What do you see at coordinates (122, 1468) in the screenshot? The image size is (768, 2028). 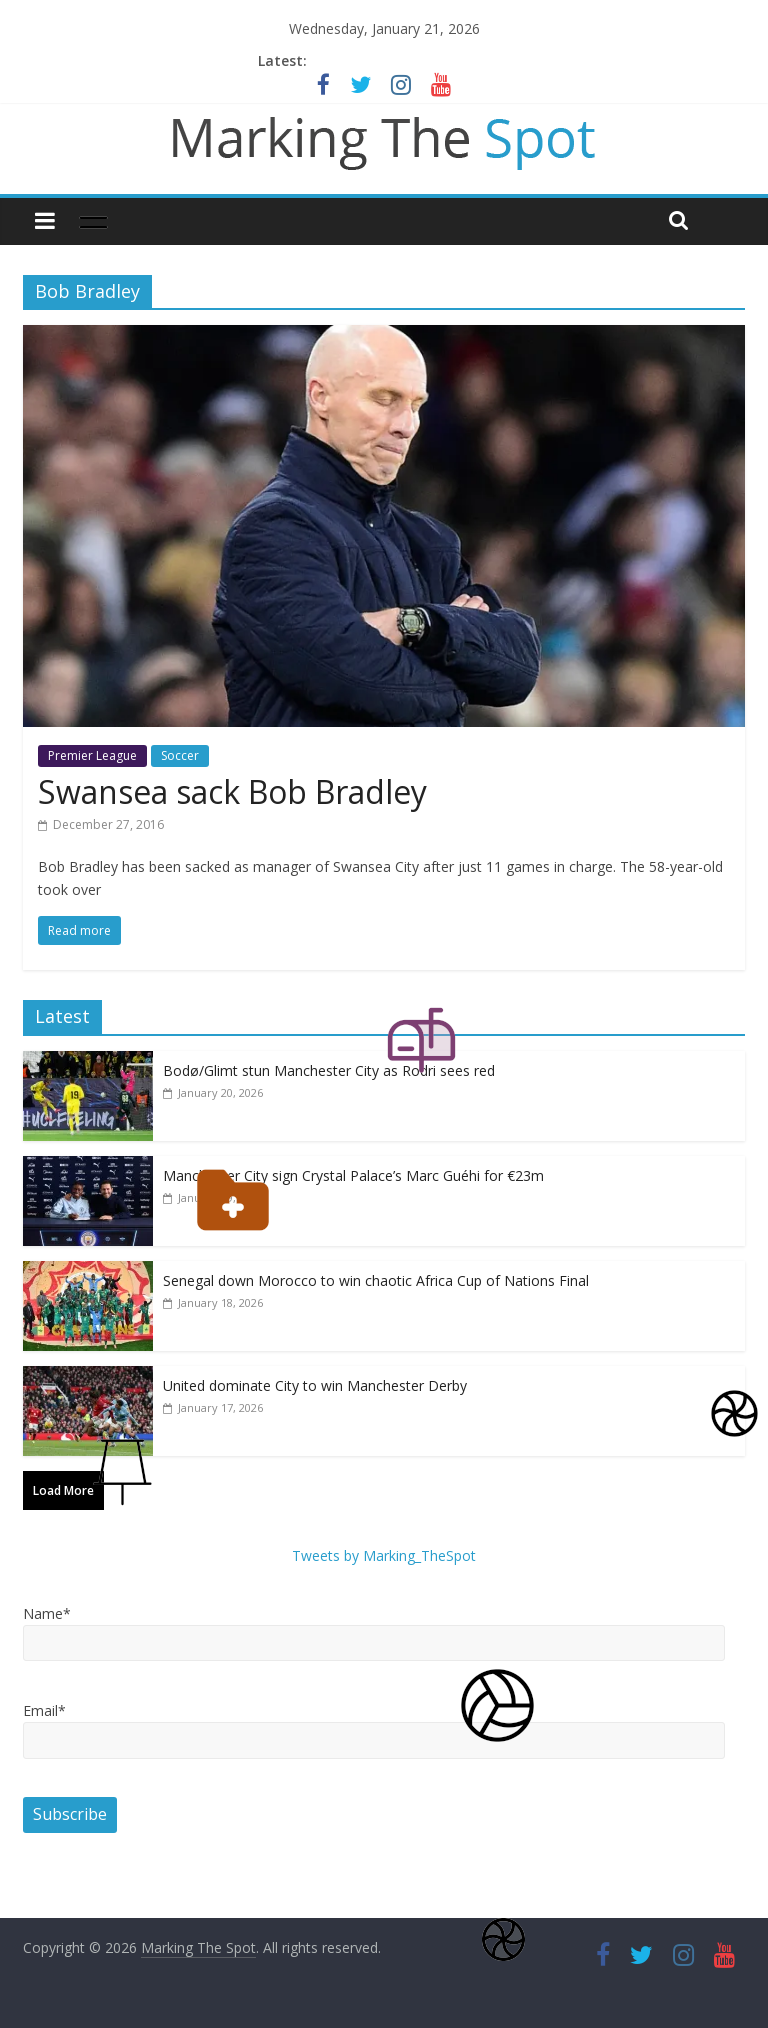 I see `pin item to keep it visible` at bounding box center [122, 1468].